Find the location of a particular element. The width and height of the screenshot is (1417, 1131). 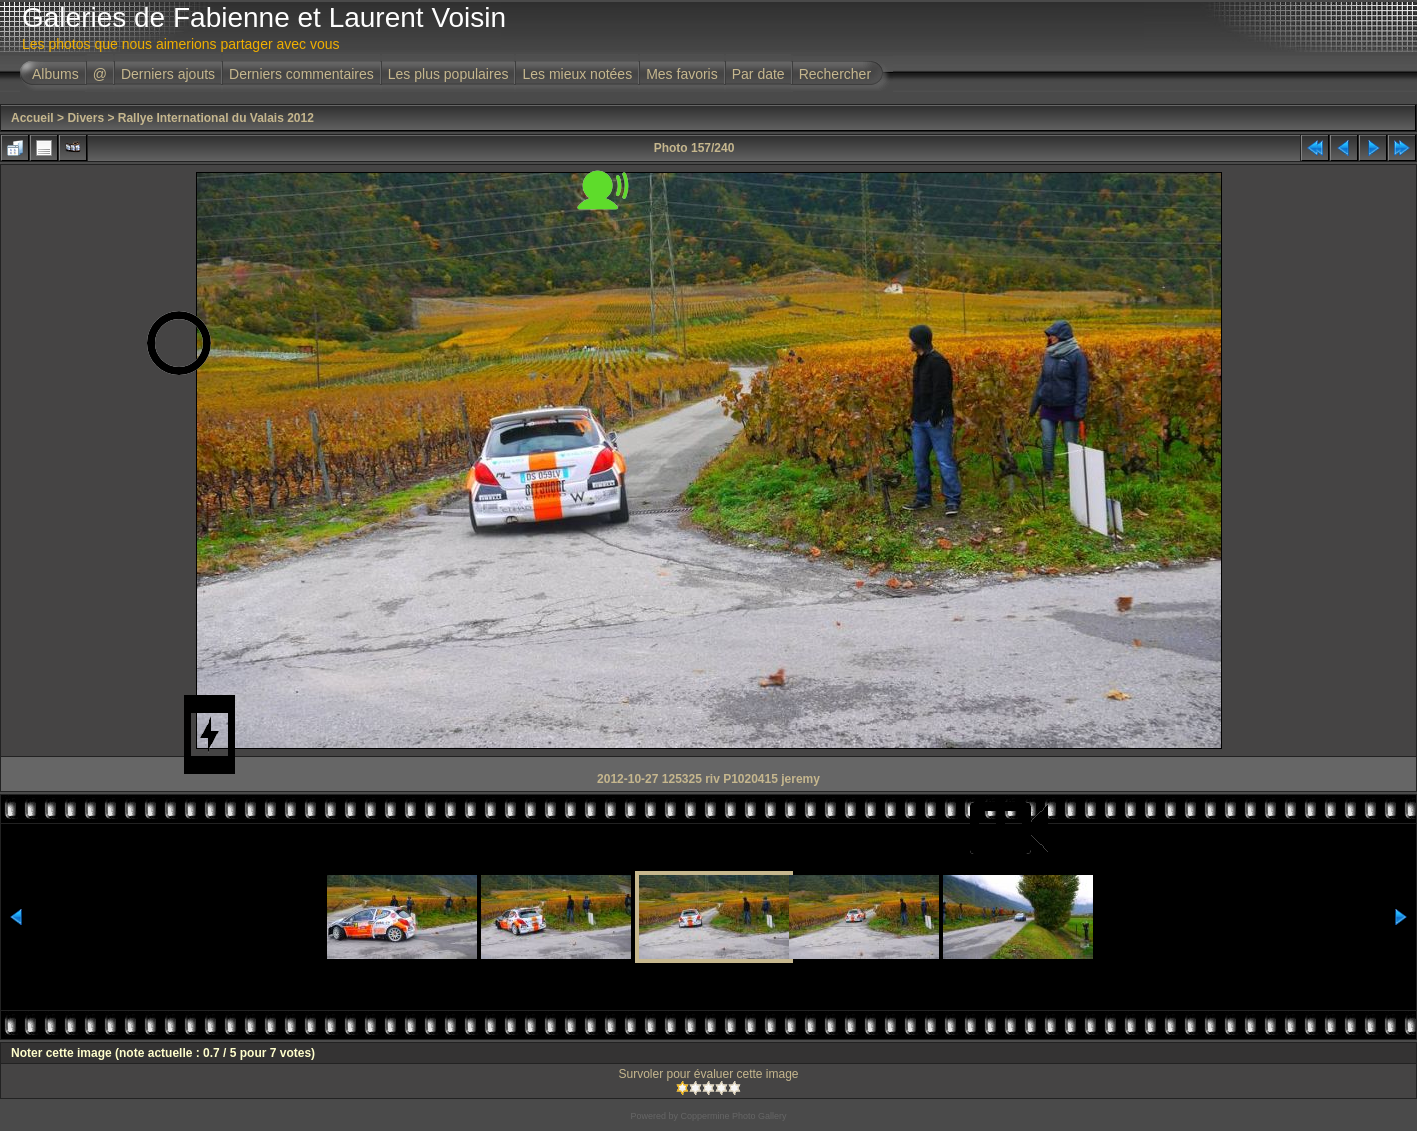

user is speaking or broadcasting audio is located at coordinates (602, 190).